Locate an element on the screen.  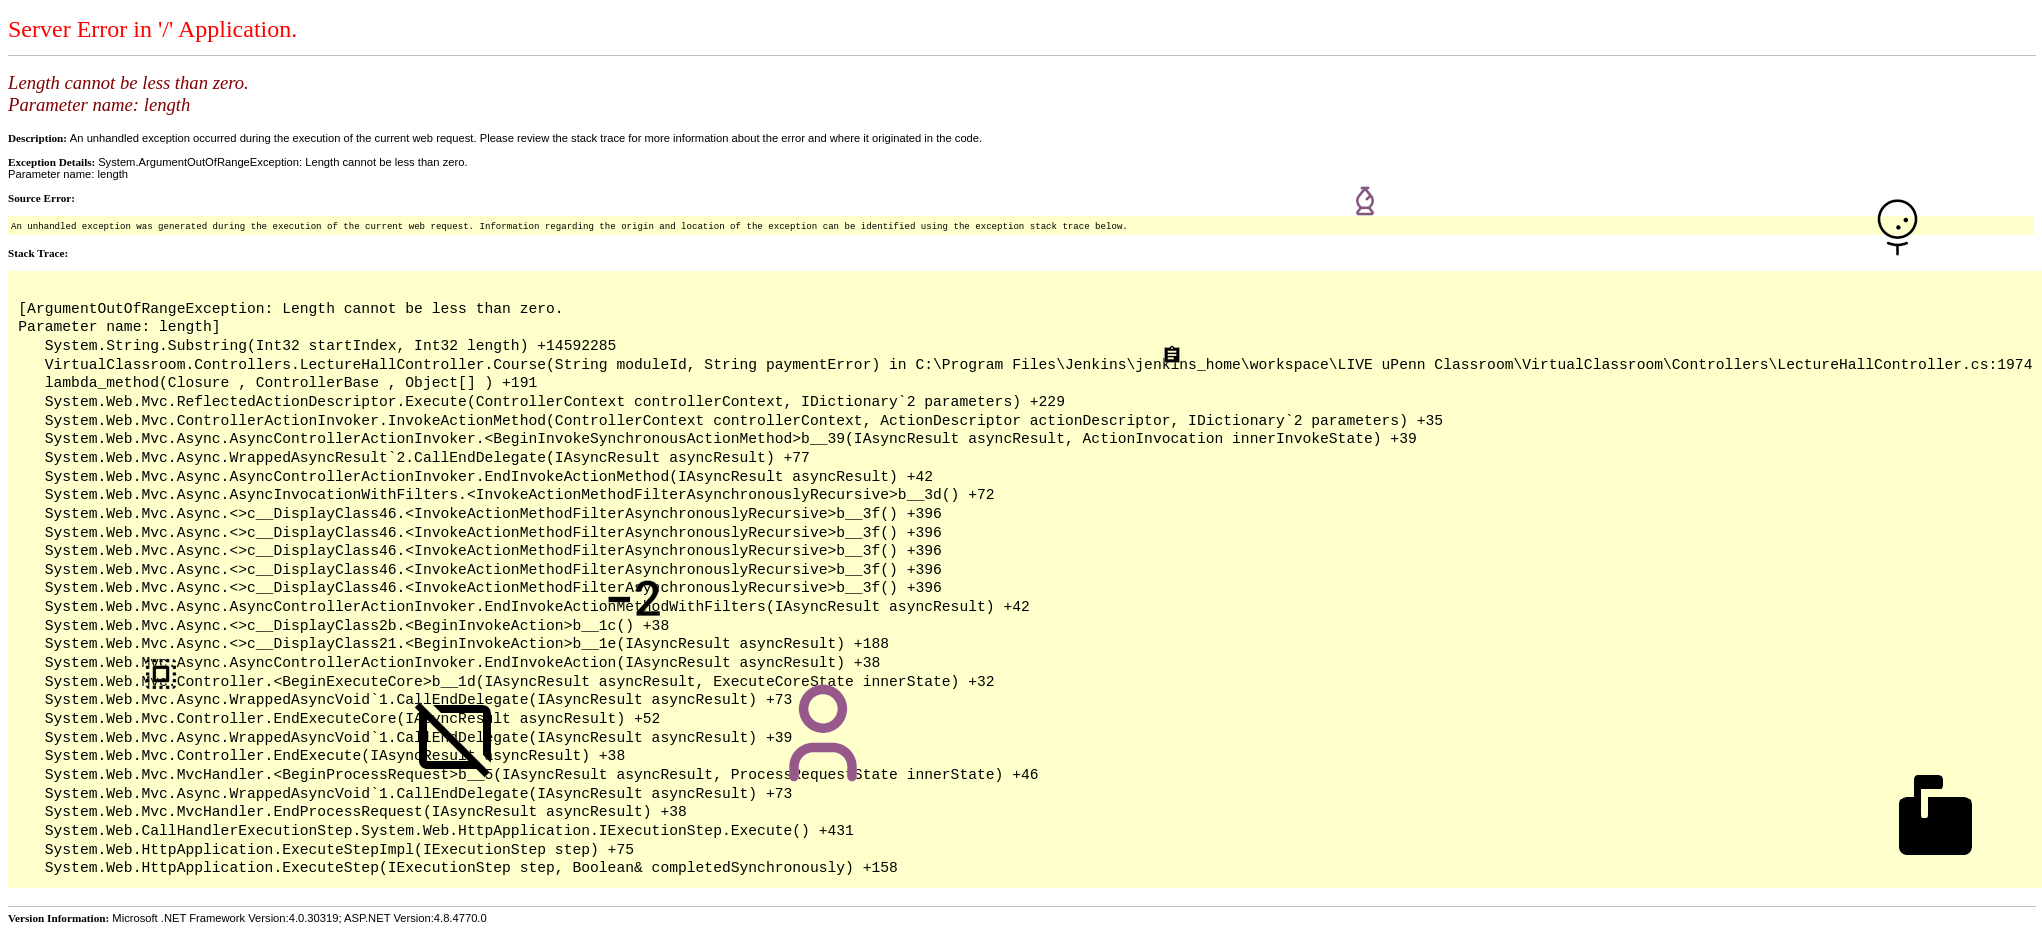
select all items in a list or view is located at coordinates (161, 674).